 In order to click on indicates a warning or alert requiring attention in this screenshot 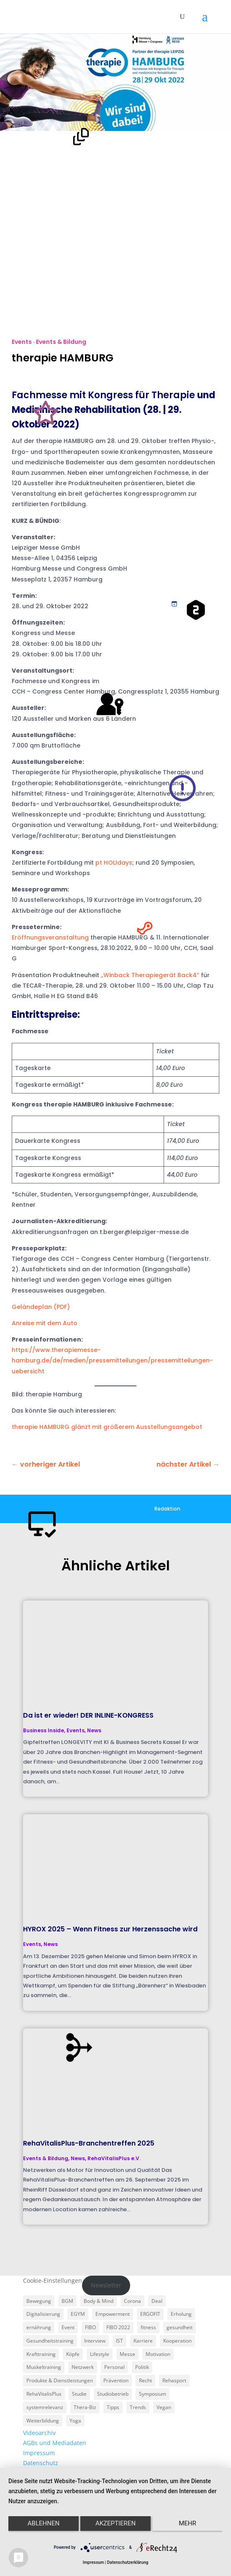, I will do `click(182, 788)`.